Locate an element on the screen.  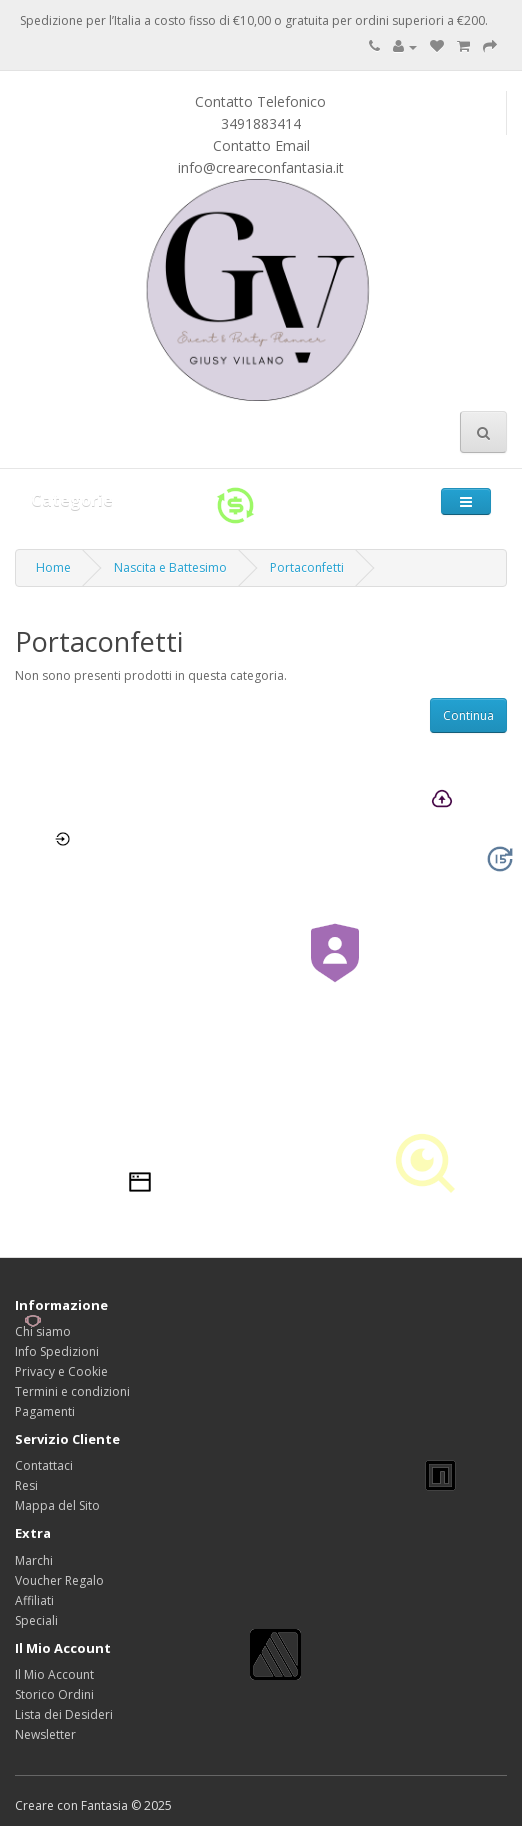
skip forward 15 seconds is located at coordinates (500, 859).